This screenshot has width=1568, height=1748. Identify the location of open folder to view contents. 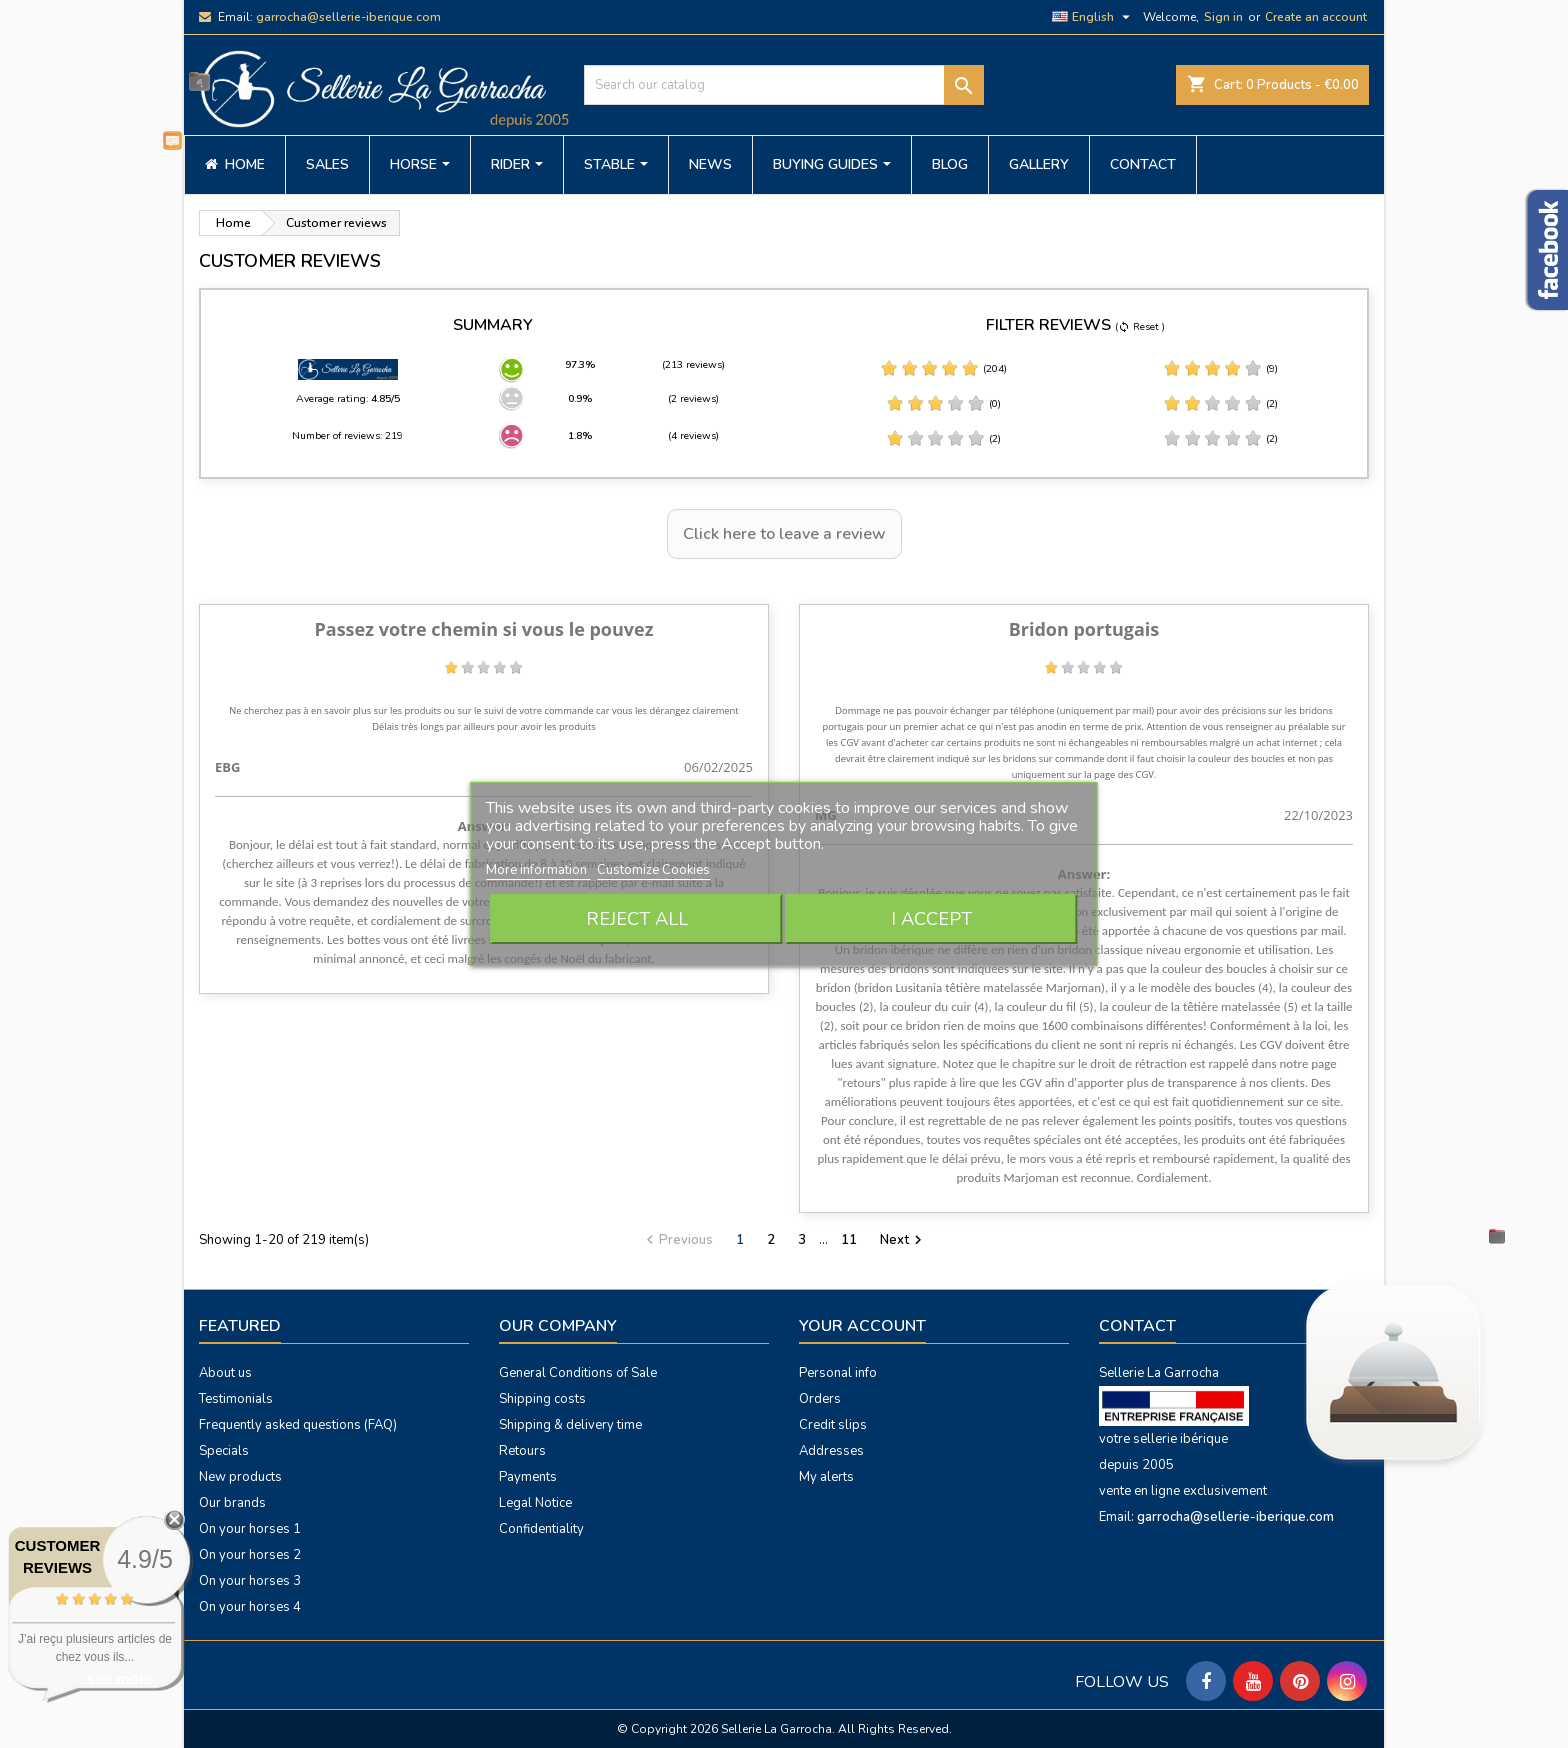
(1497, 1236).